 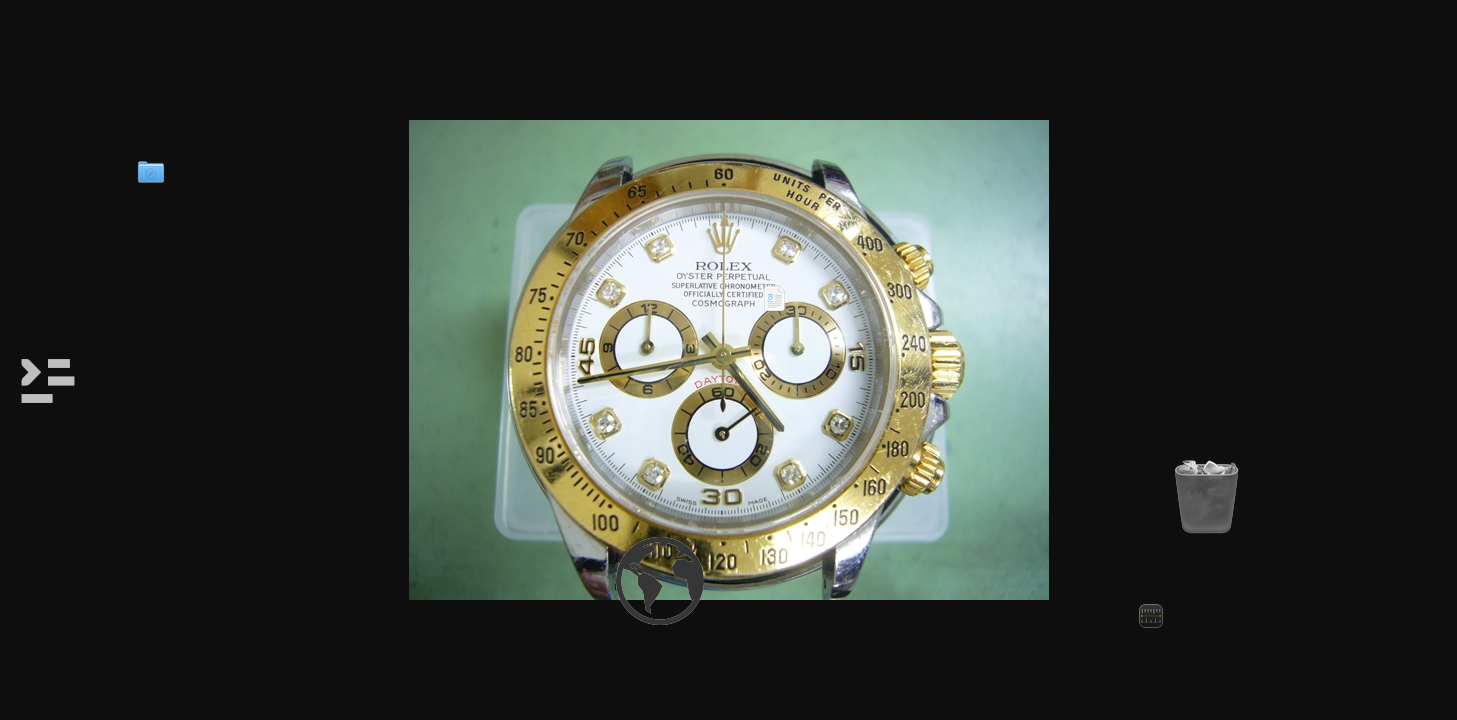 What do you see at coordinates (151, 172) in the screenshot?
I see `open web browser bookmarks folder` at bounding box center [151, 172].